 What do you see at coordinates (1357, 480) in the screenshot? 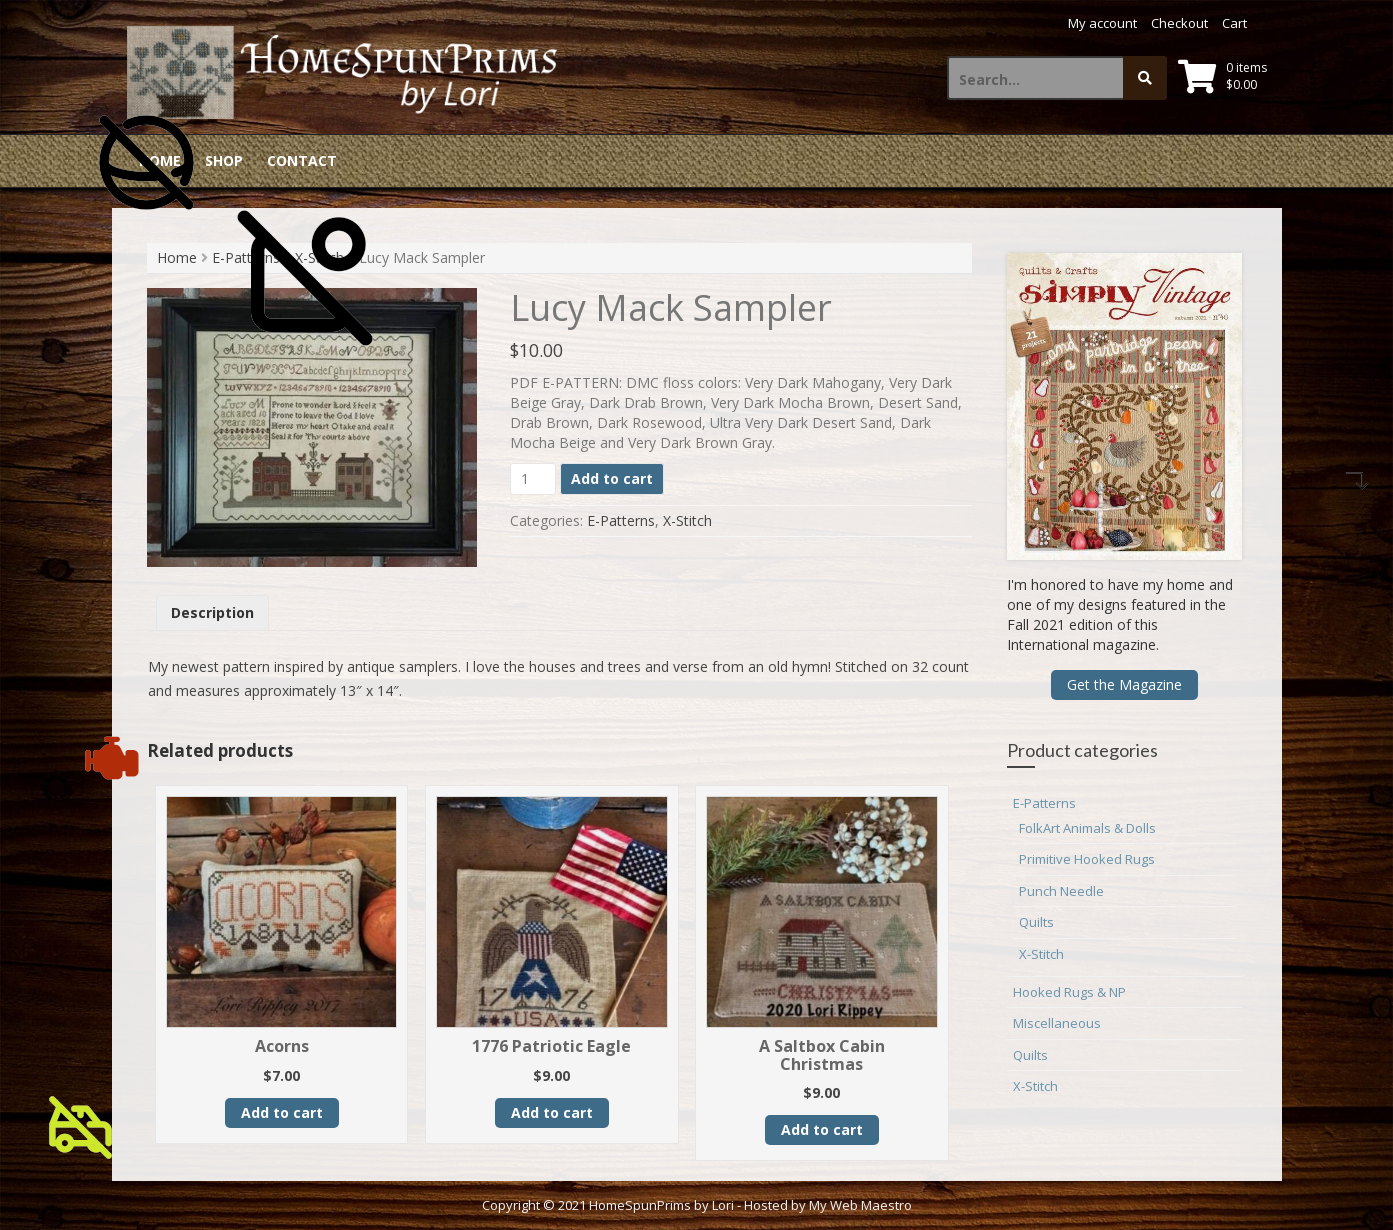
I see `move content right then down` at bounding box center [1357, 480].